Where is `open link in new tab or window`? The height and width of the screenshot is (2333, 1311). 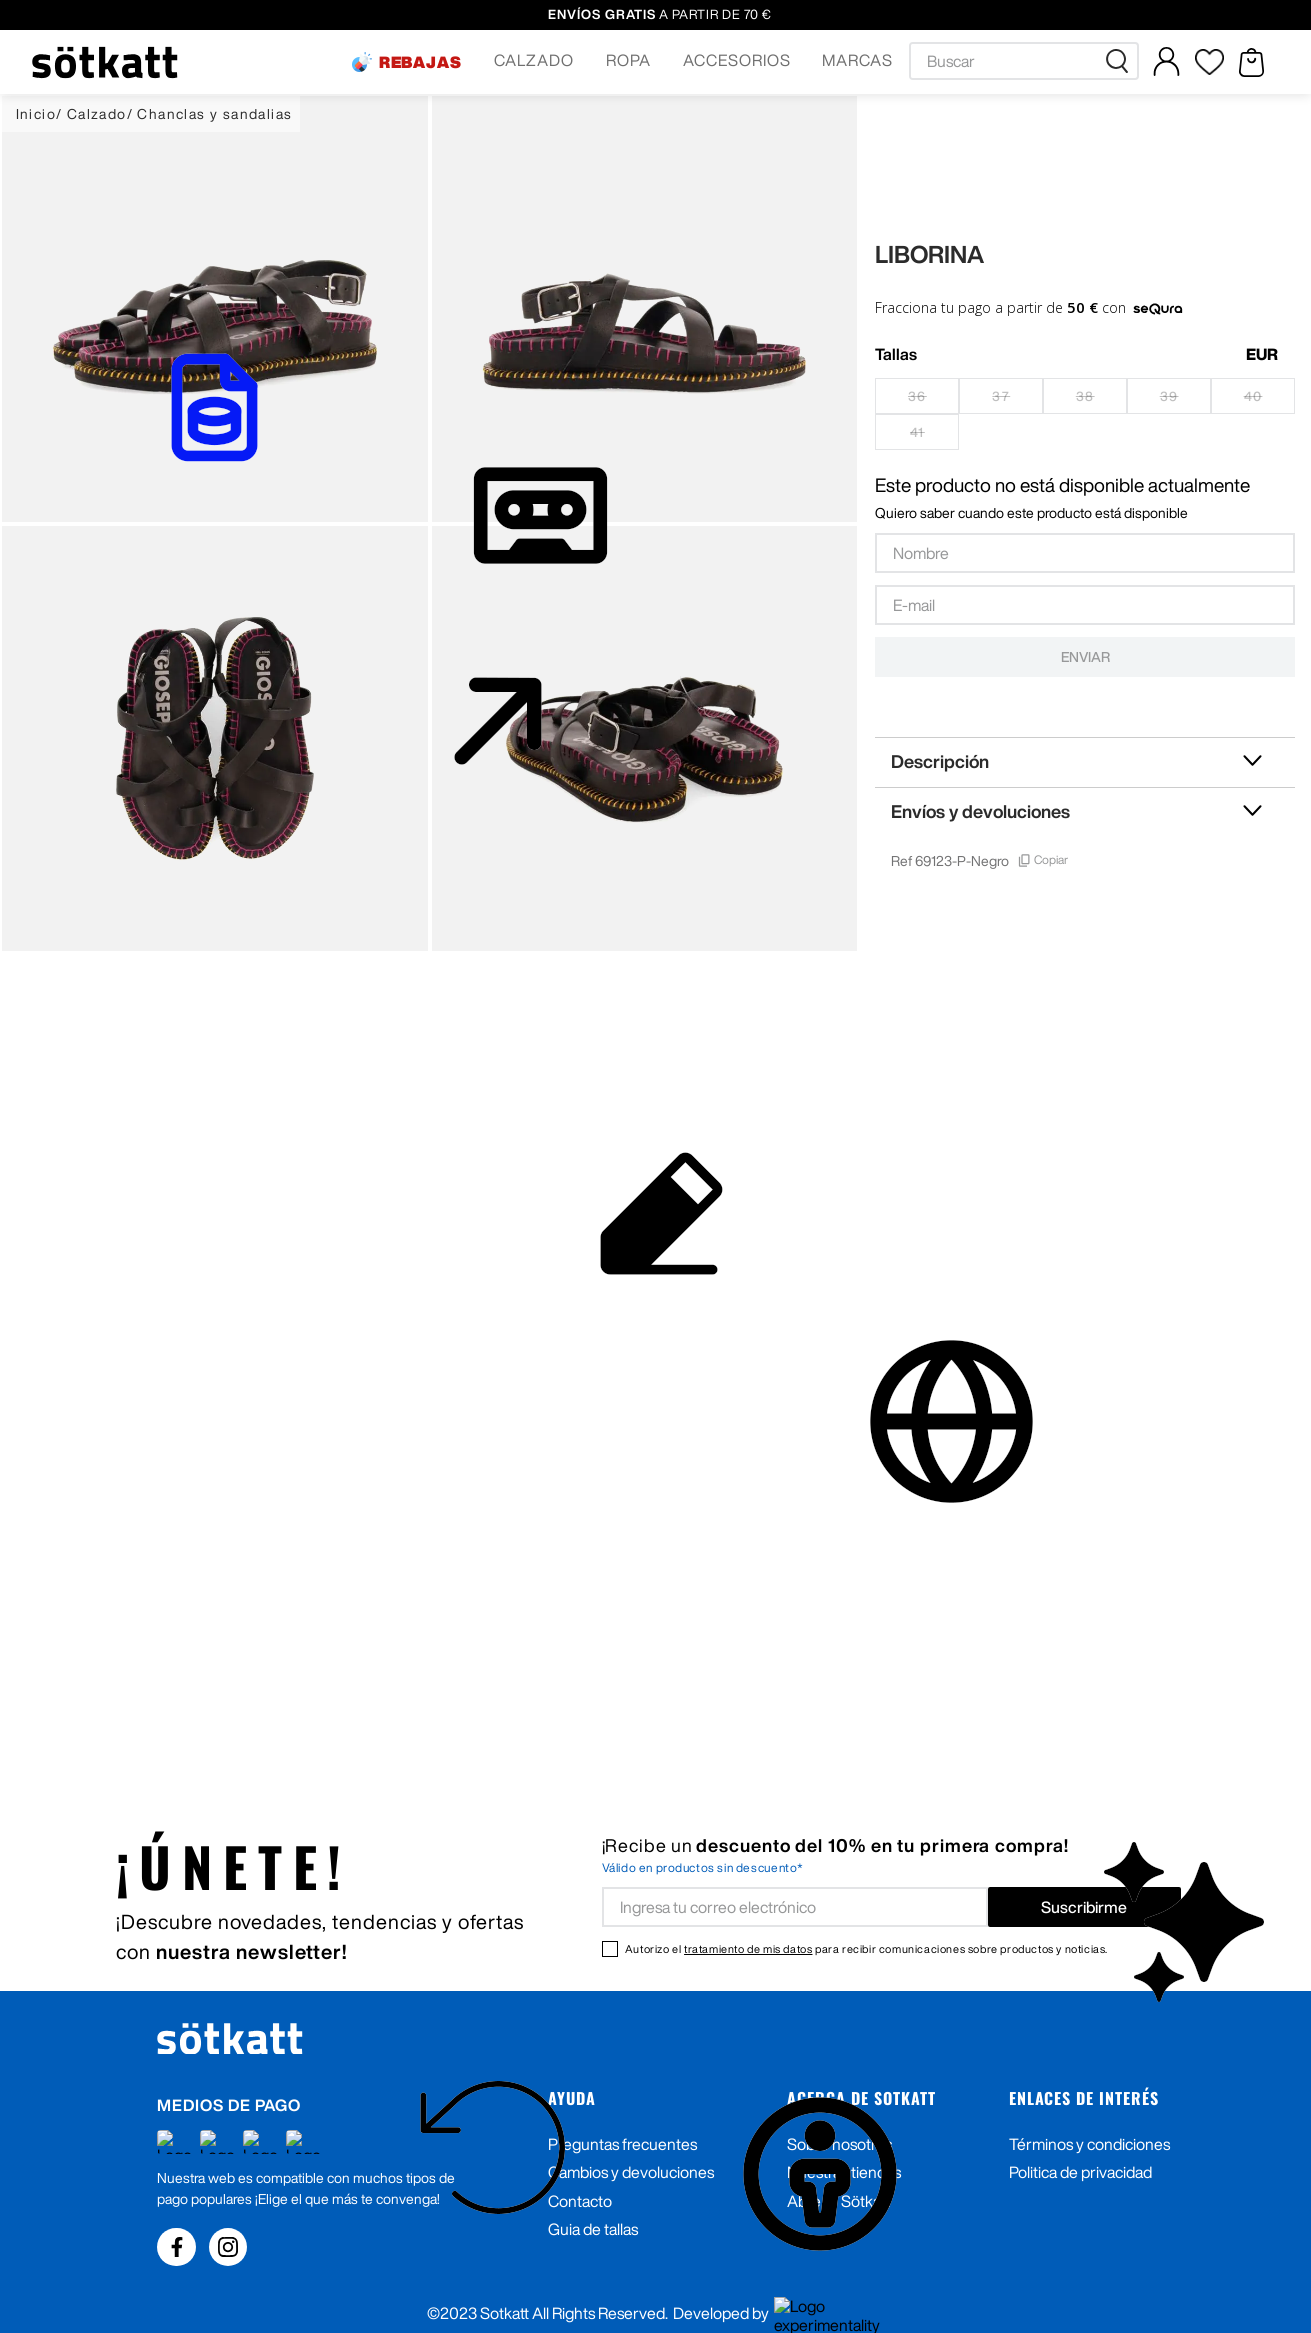 open link in new tab or window is located at coordinates (498, 721).